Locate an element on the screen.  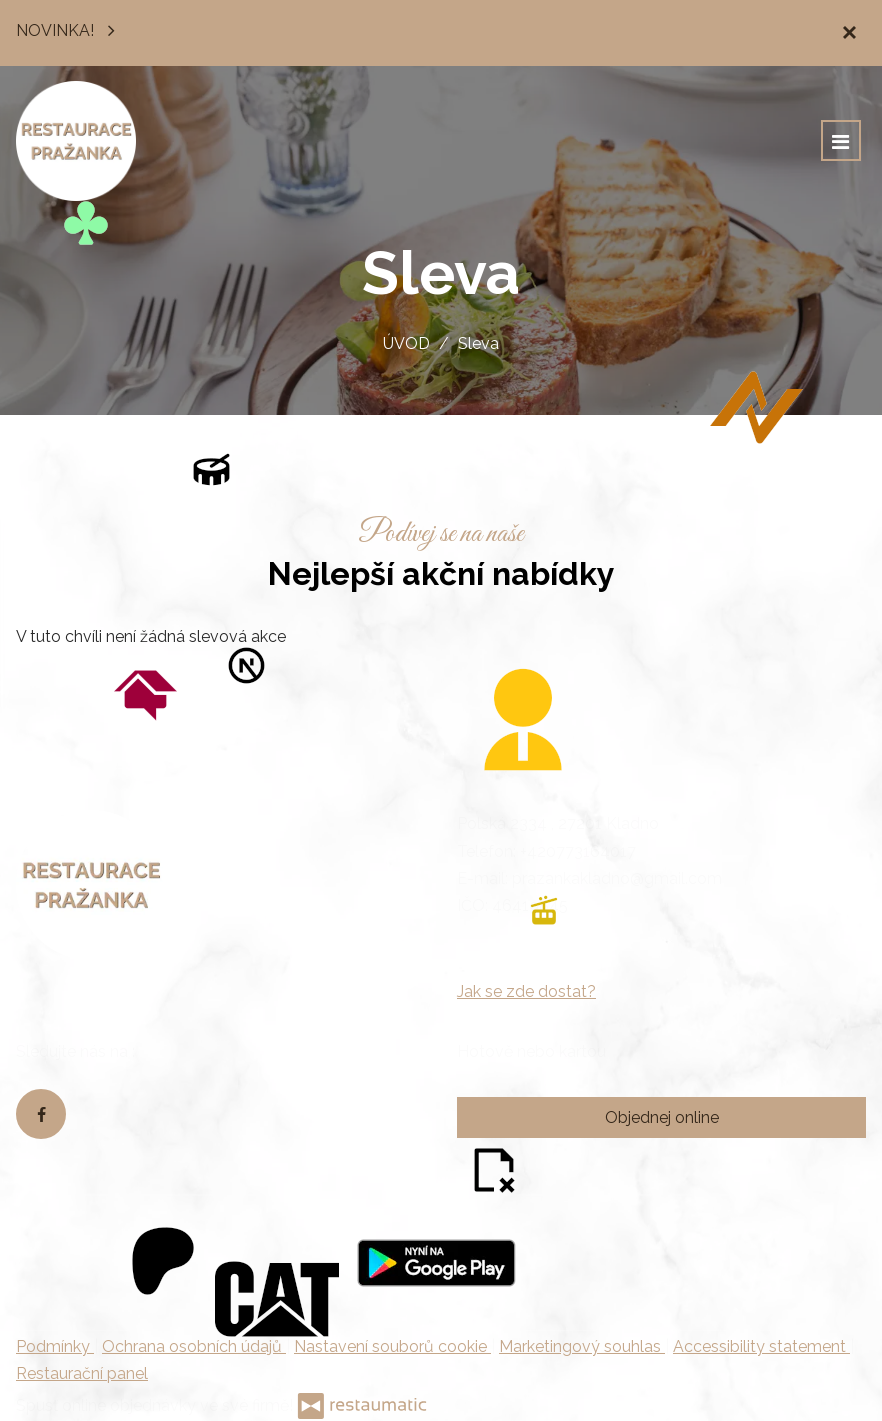
caterpillar inc. company logo is located at coordinates (277, 1299).